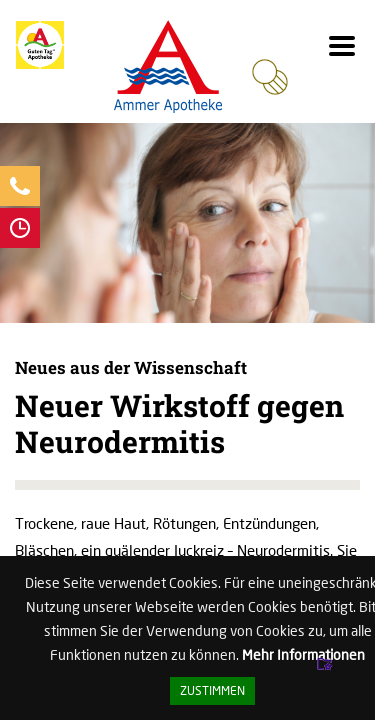 Image resolution: width=375 pixels, height=720 pixels. Describe the element at coordinates (324, 663) in the screenshot. I see `access starred or favorite folders` at that location.